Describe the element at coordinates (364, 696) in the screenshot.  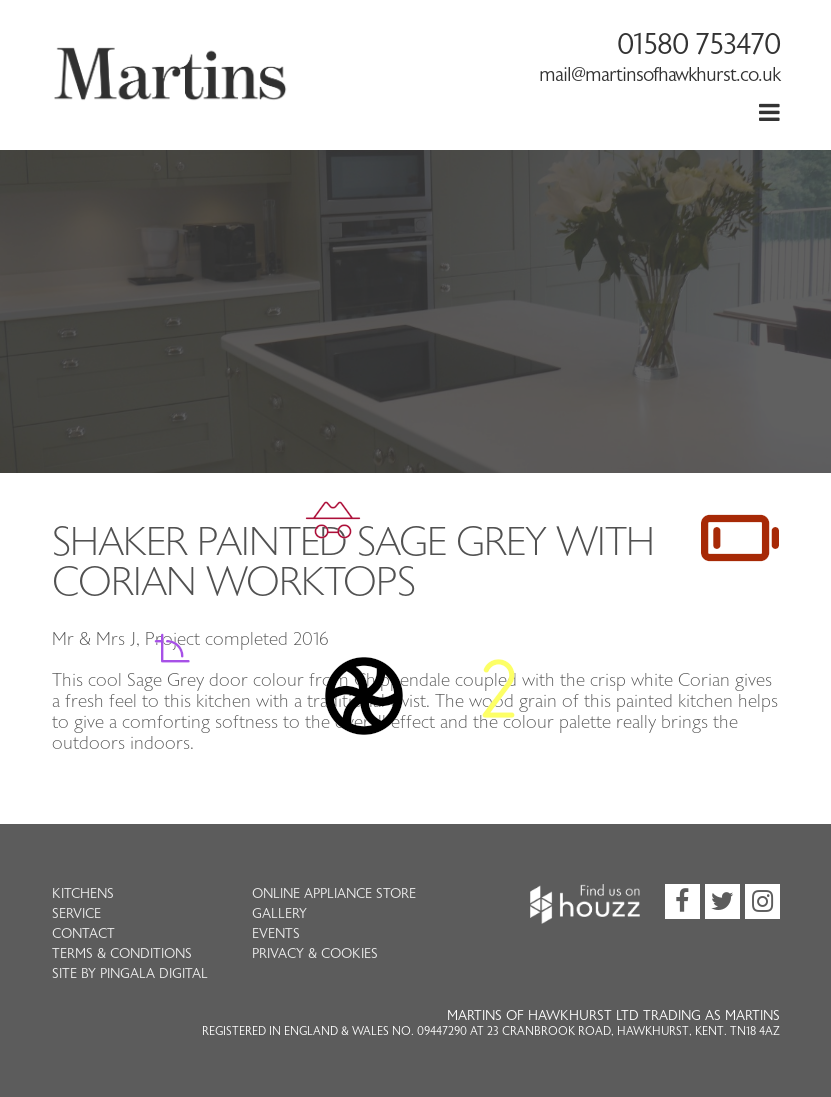
I see `indicates loading or processing in progress` at that location.